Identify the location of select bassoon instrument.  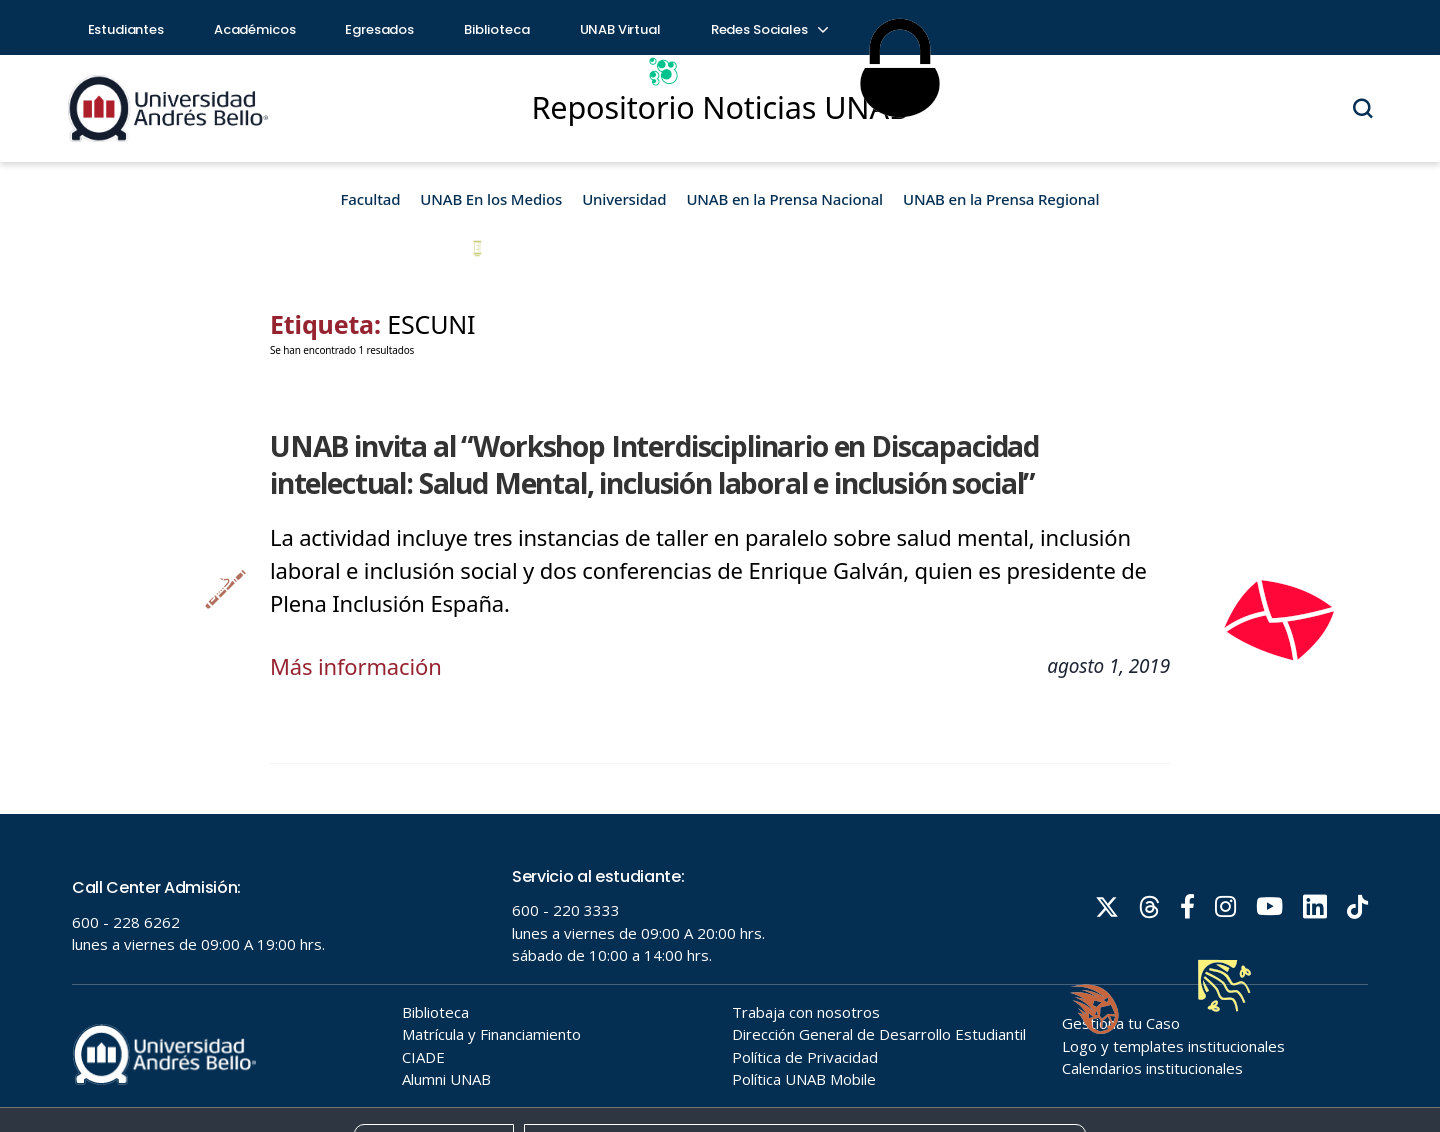
(225, 589).